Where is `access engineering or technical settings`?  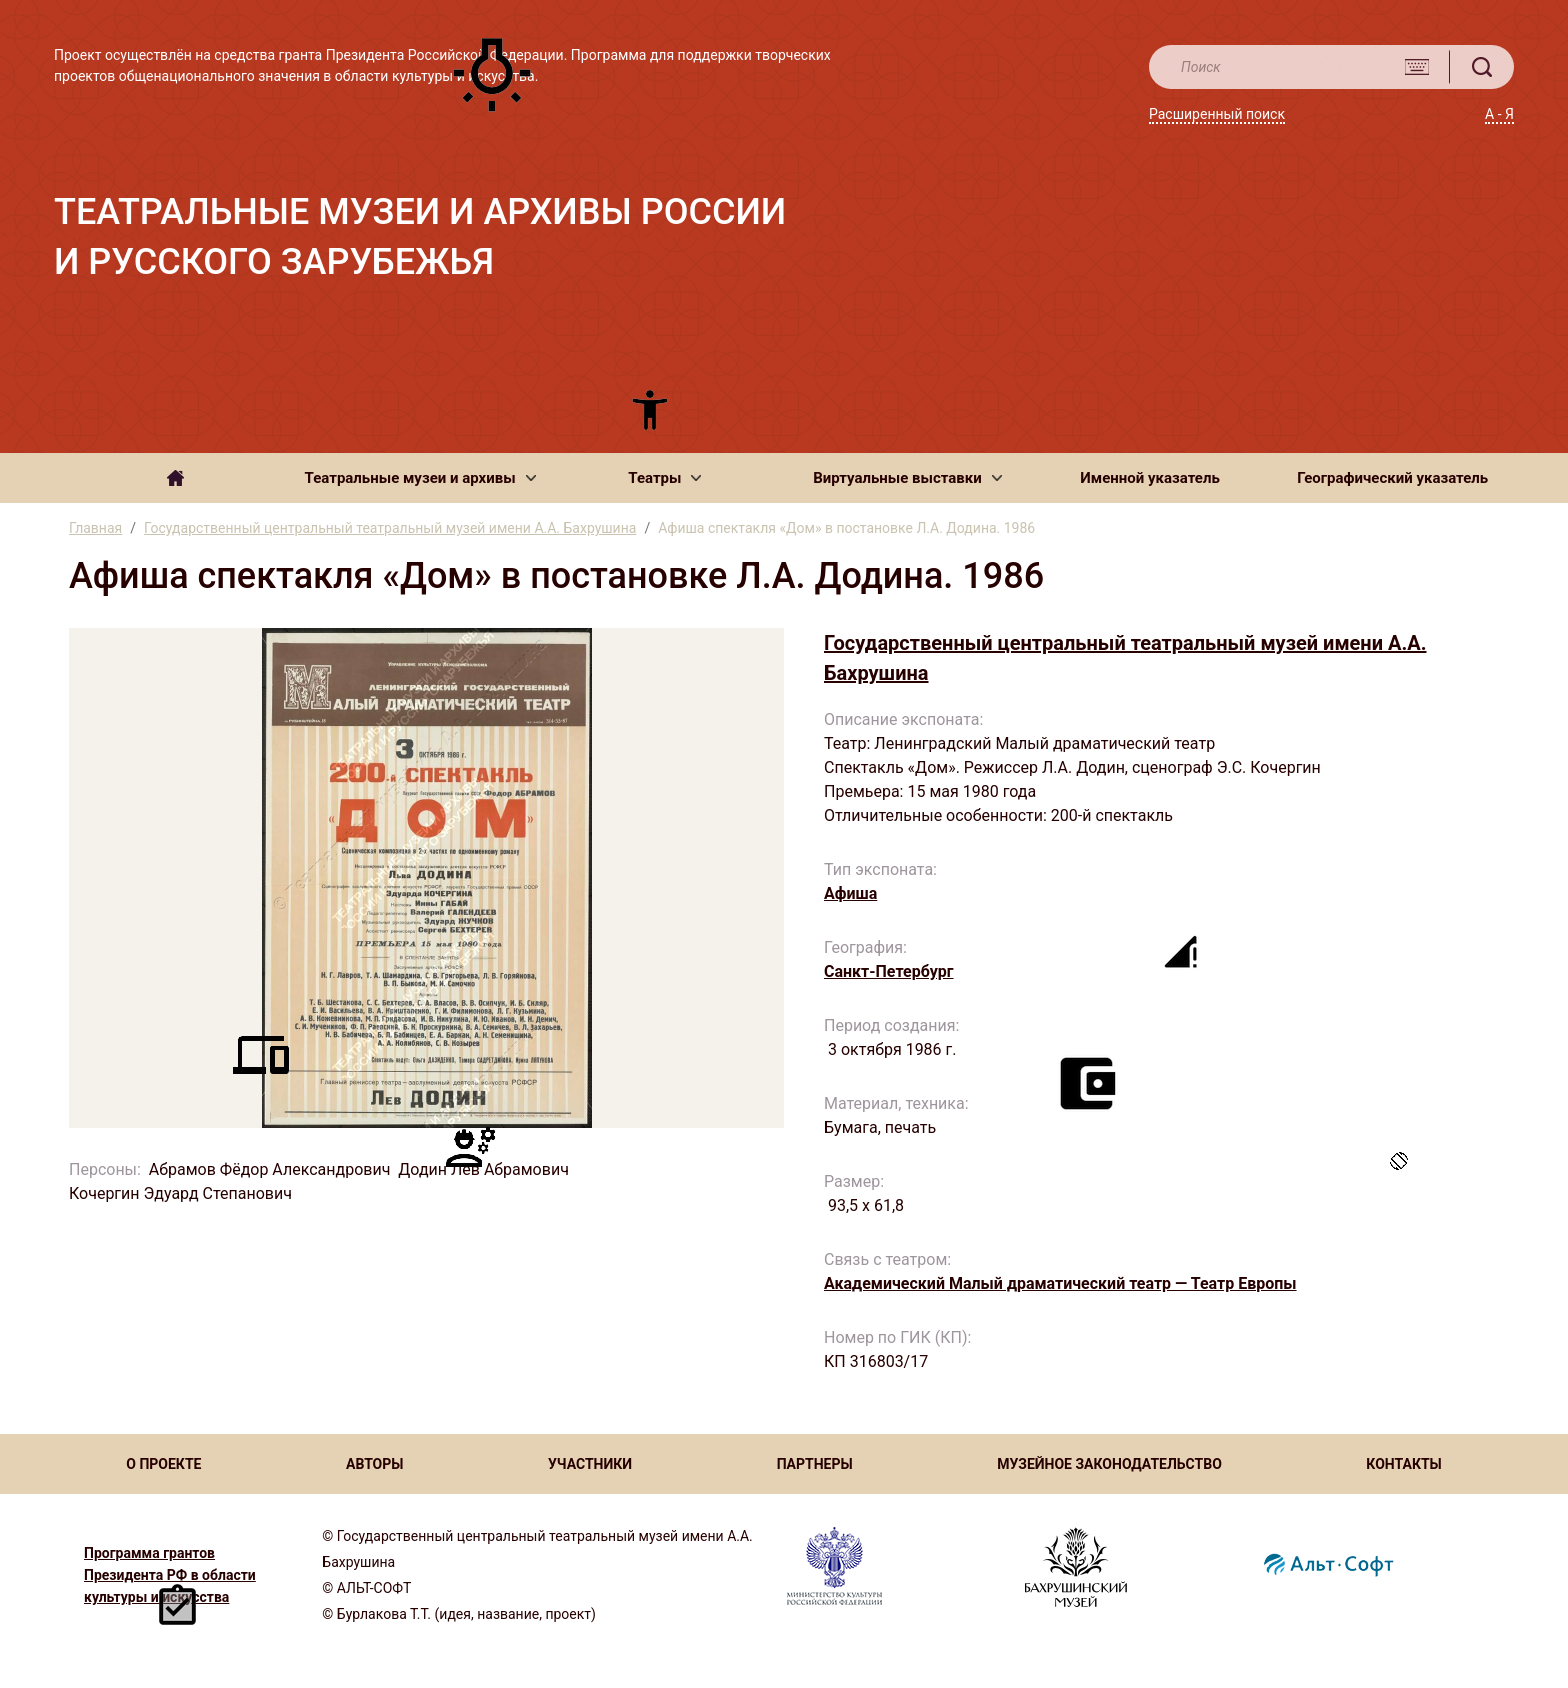
access engineering or technical settings is located at coordinates (471, 1147).